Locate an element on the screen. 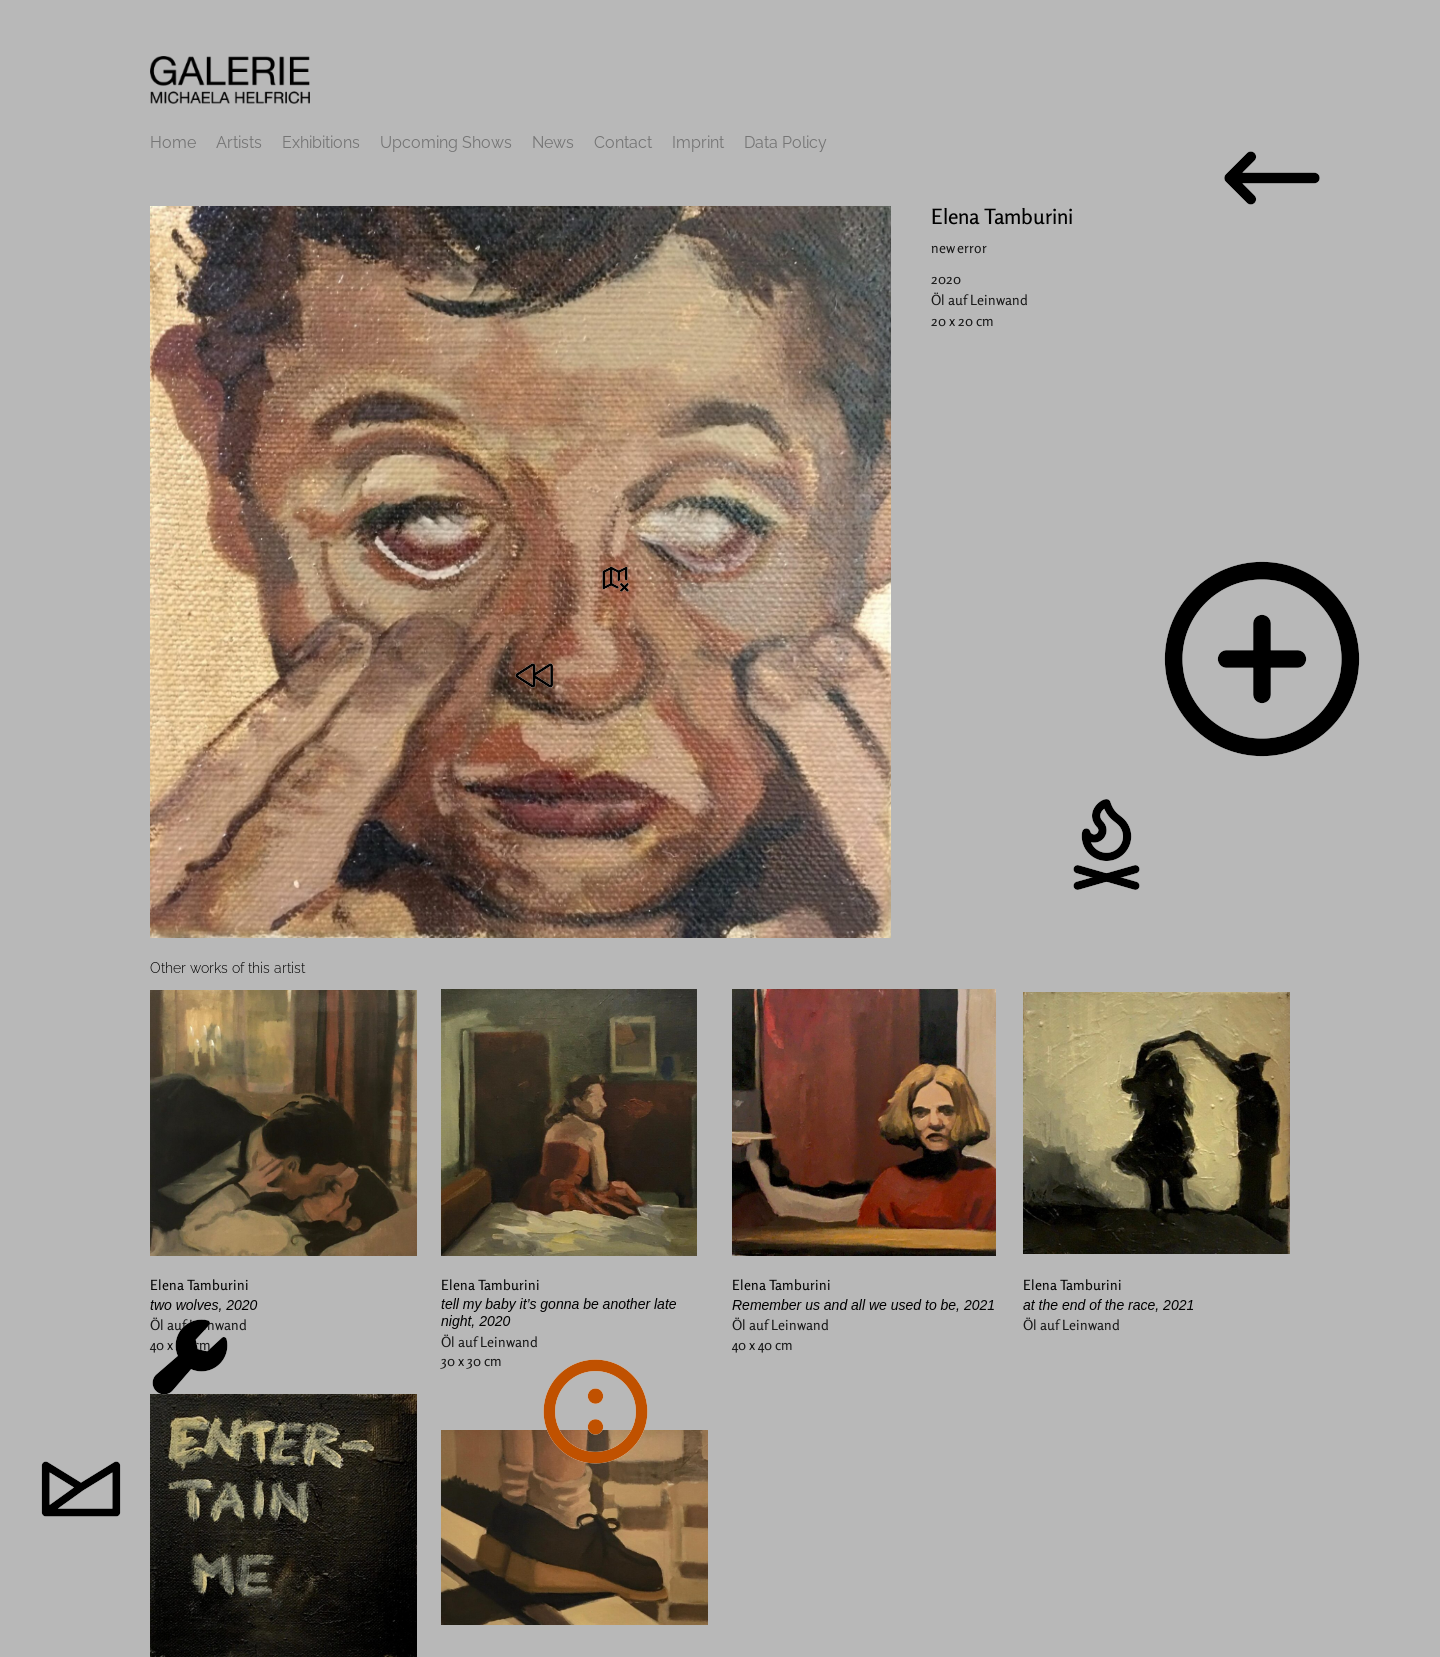 The width and height of the screenshot is (1440, 1657). campaign monitor logo is located at coordinates (81, 1489).